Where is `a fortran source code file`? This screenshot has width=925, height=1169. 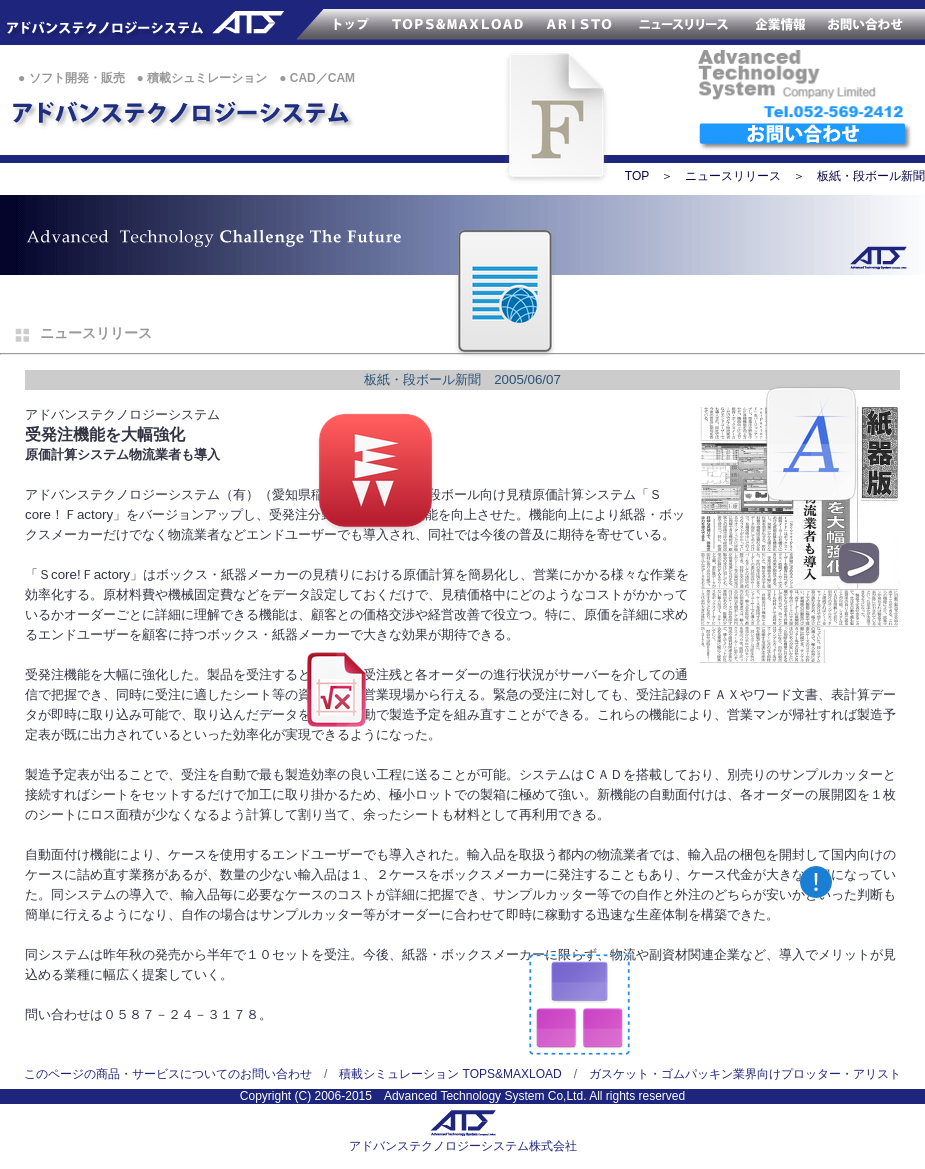
a fortran source code file is located at coordinates (556, 117).